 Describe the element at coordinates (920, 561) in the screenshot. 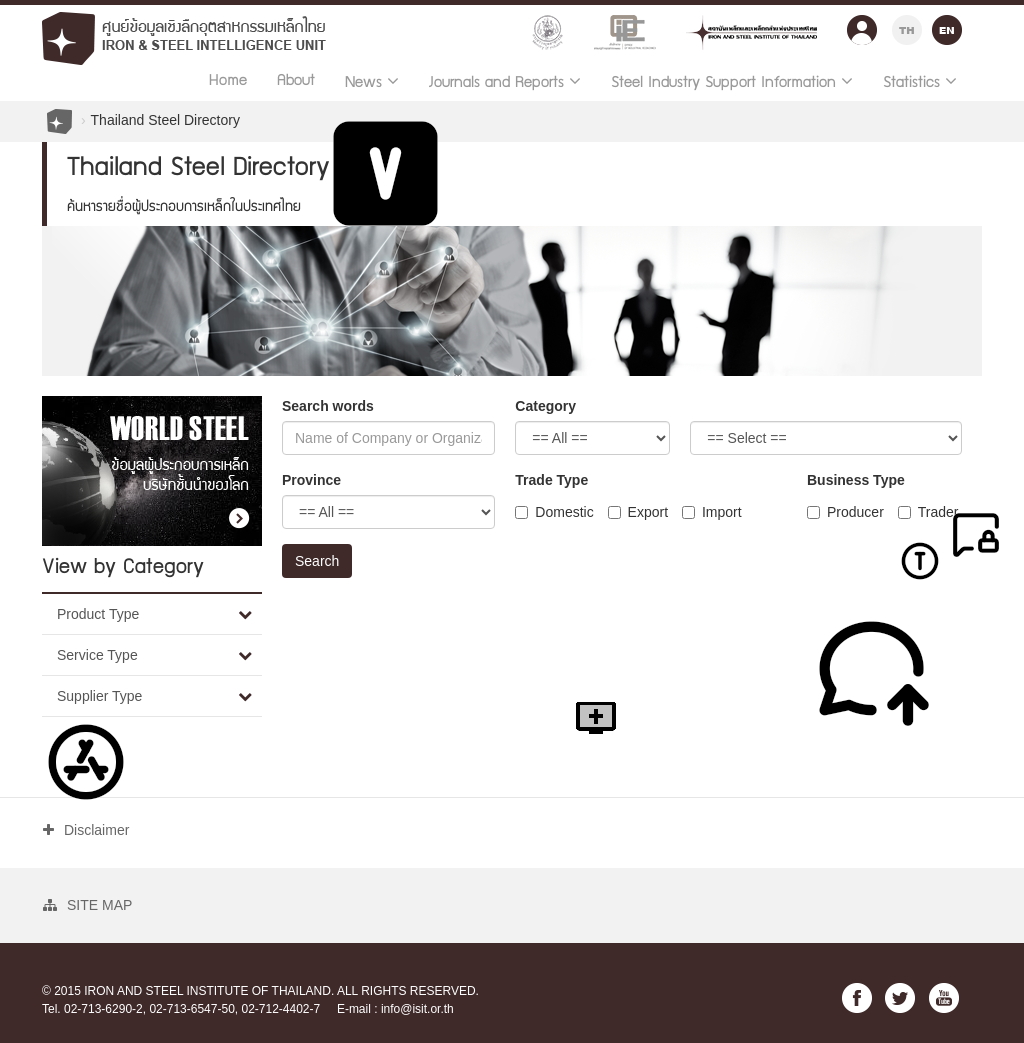

I see `indicates text or typography settings` at that location.